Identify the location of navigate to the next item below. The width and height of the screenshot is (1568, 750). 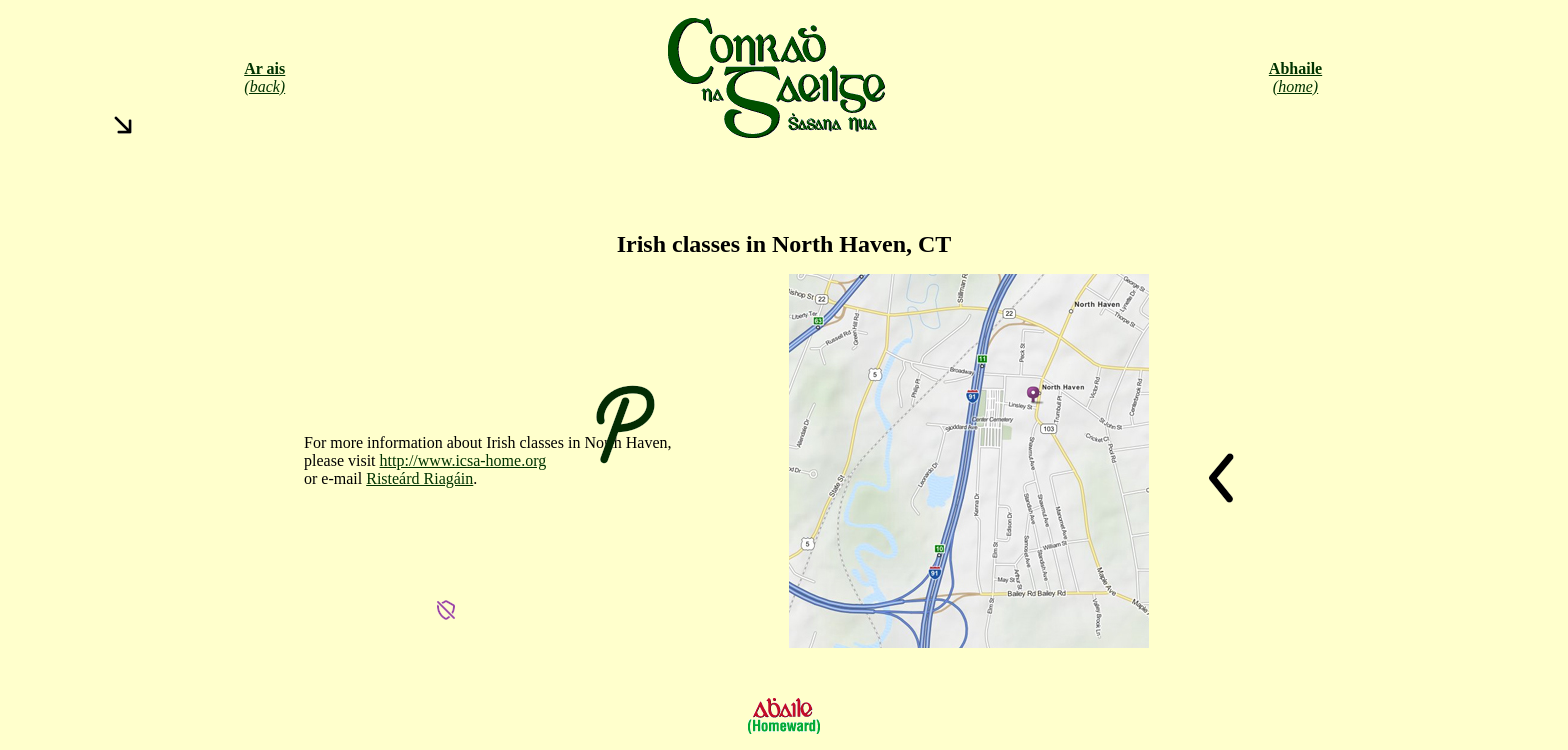
(123, 125).